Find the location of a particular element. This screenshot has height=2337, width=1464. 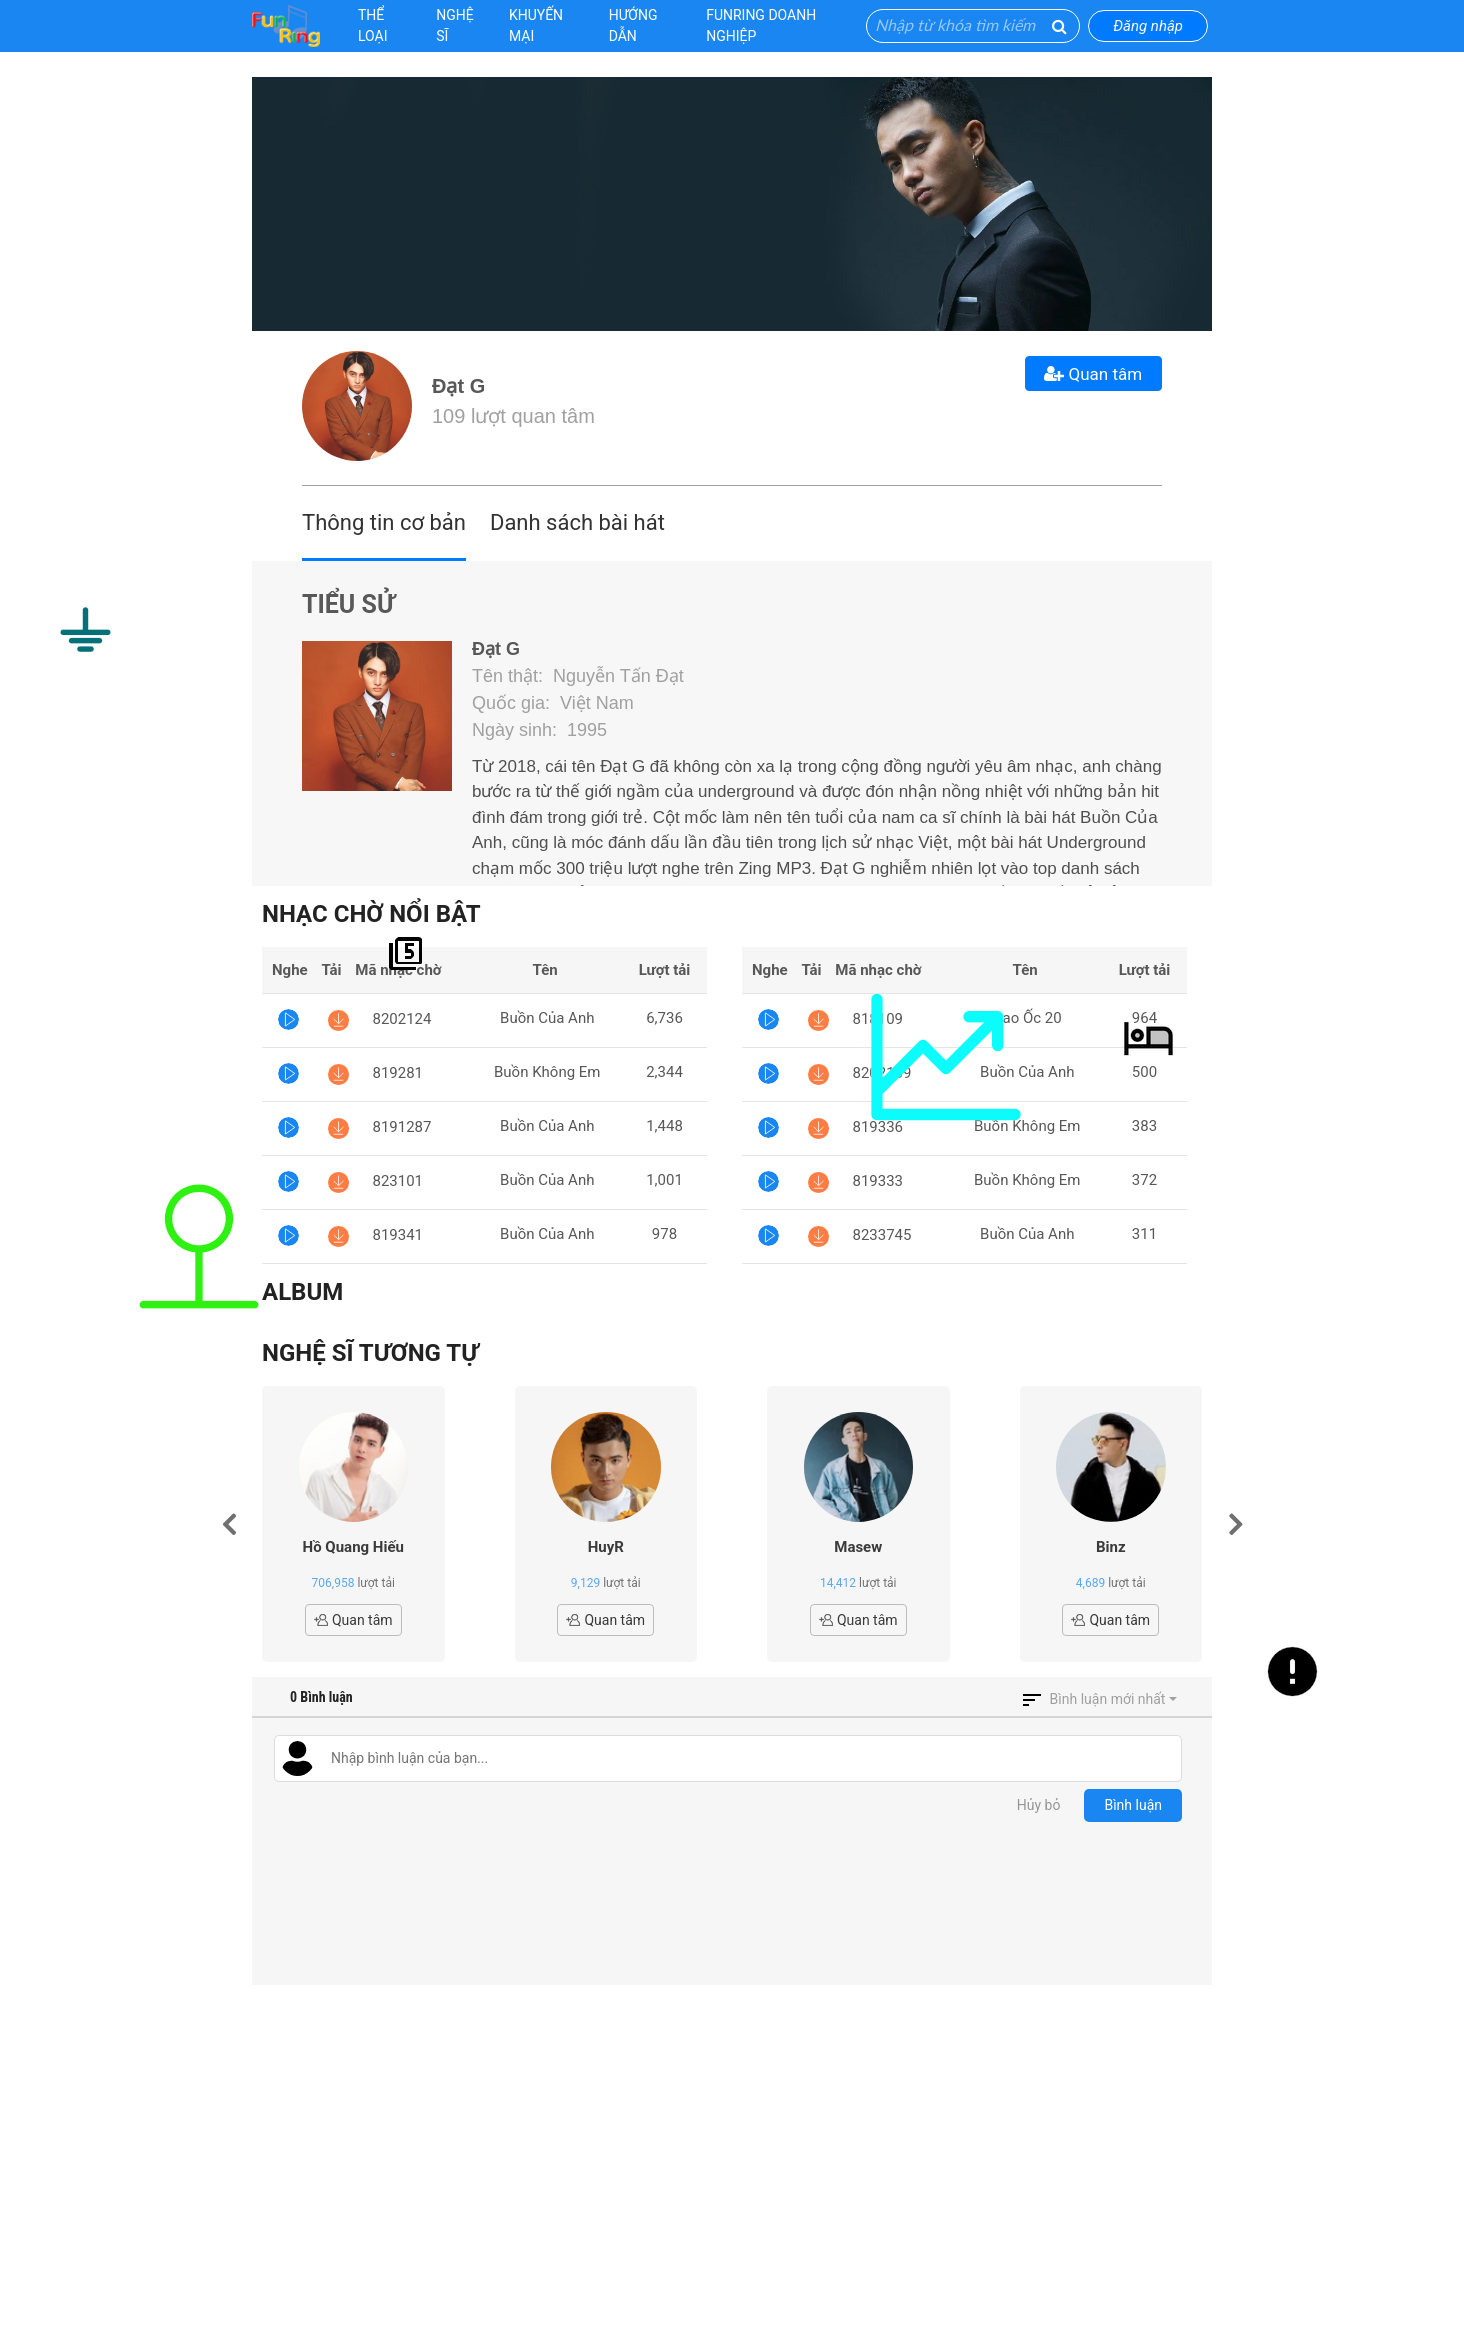

find nearby hotels or accommodations is located at coordinates (1148, 1037).